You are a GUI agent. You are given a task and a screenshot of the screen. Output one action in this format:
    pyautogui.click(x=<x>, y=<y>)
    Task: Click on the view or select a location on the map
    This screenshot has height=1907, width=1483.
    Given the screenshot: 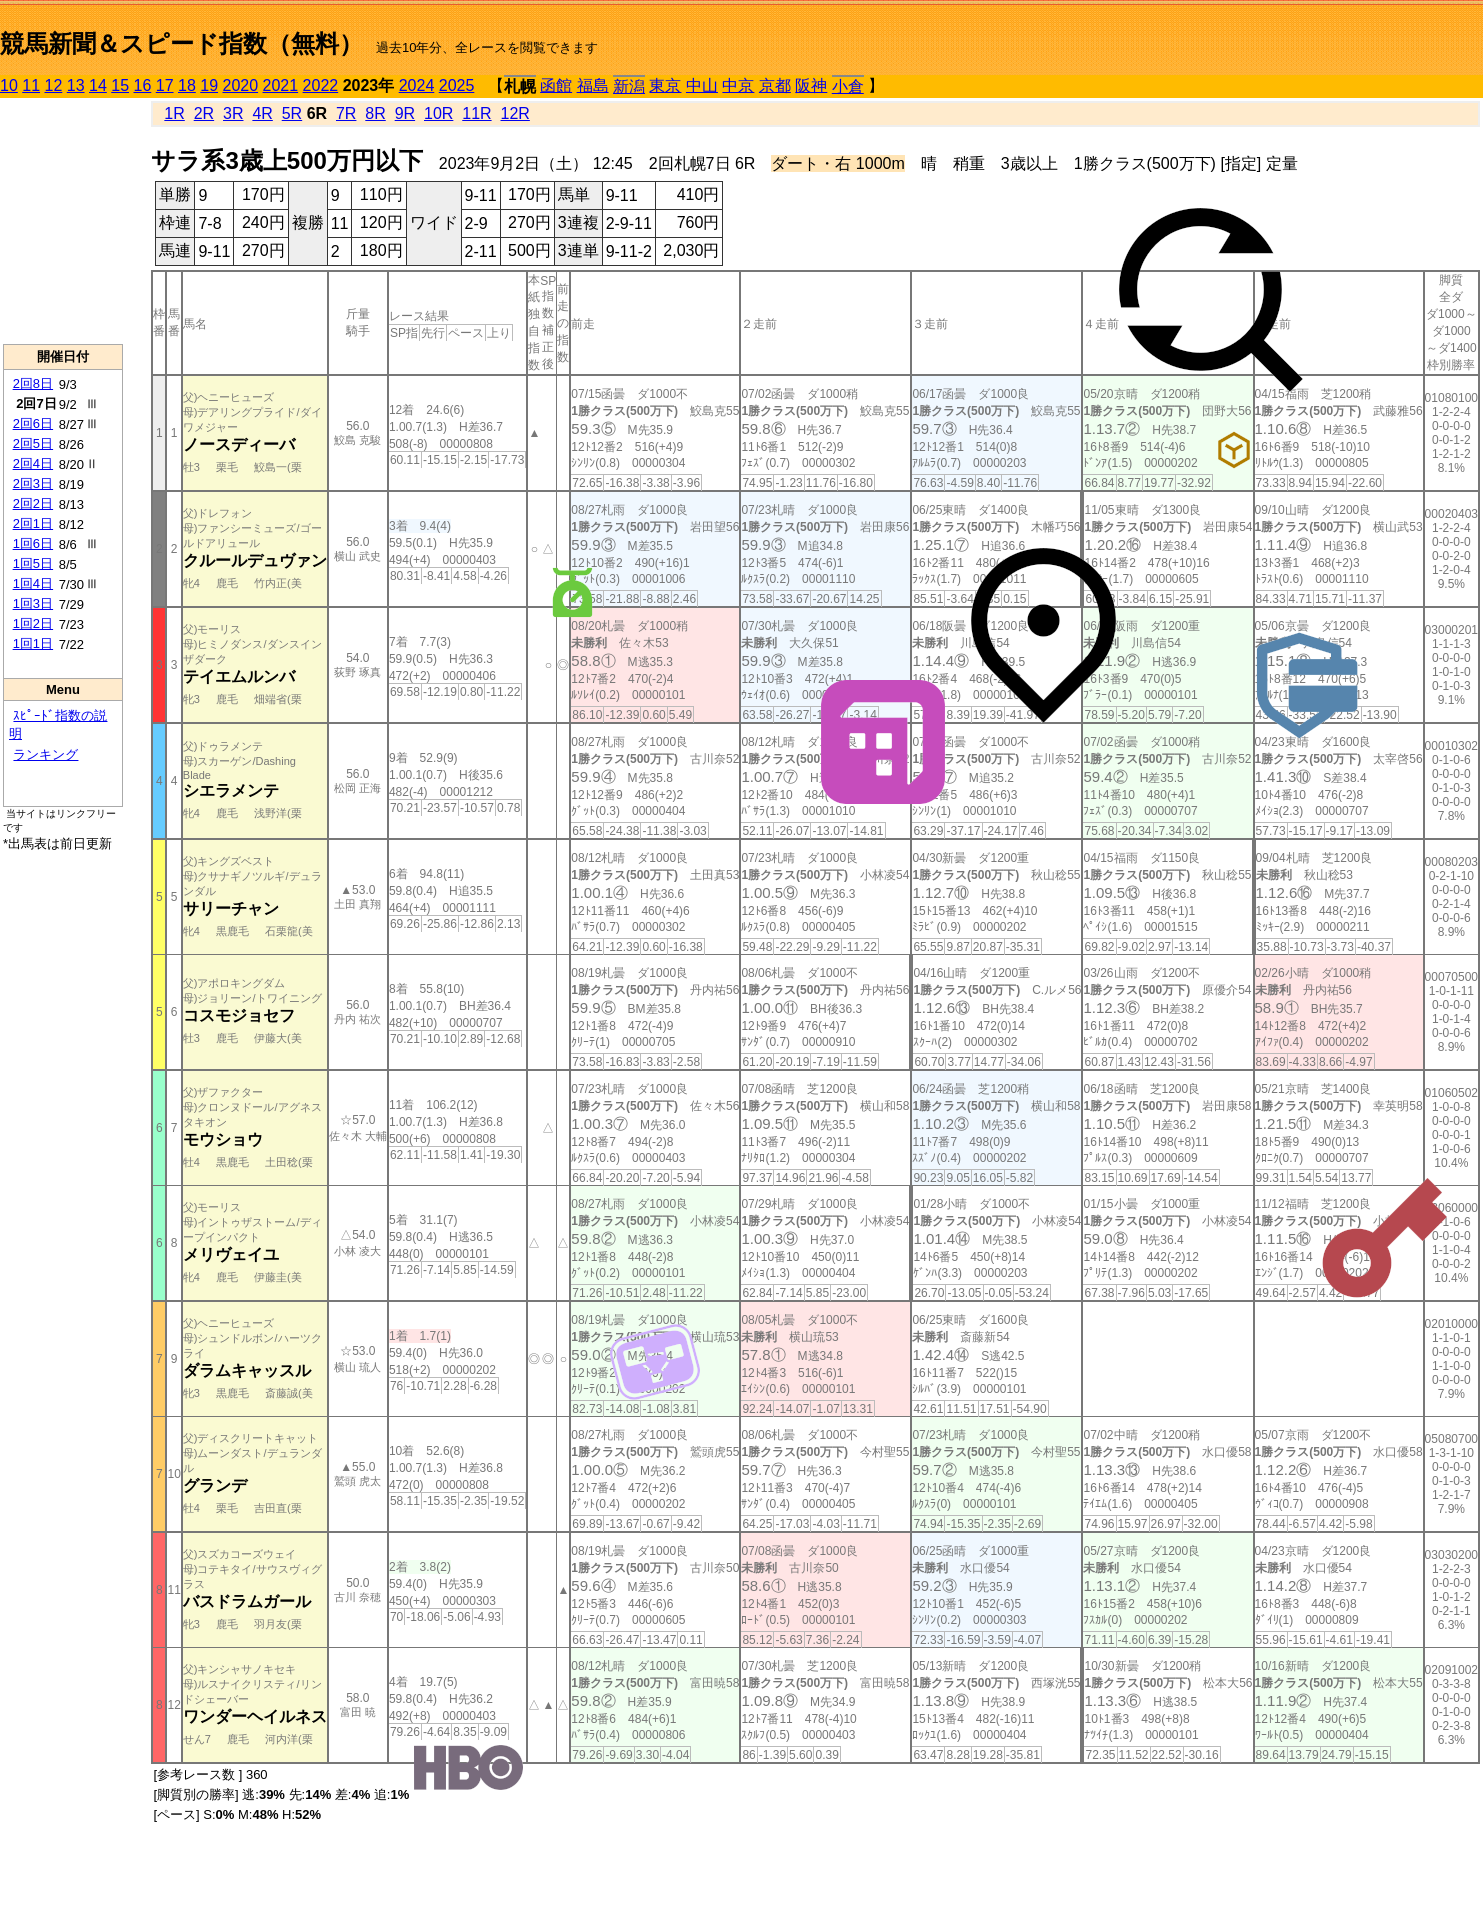 What is the action you would take?
    pyautogui.click(x=1043, y=628)
    